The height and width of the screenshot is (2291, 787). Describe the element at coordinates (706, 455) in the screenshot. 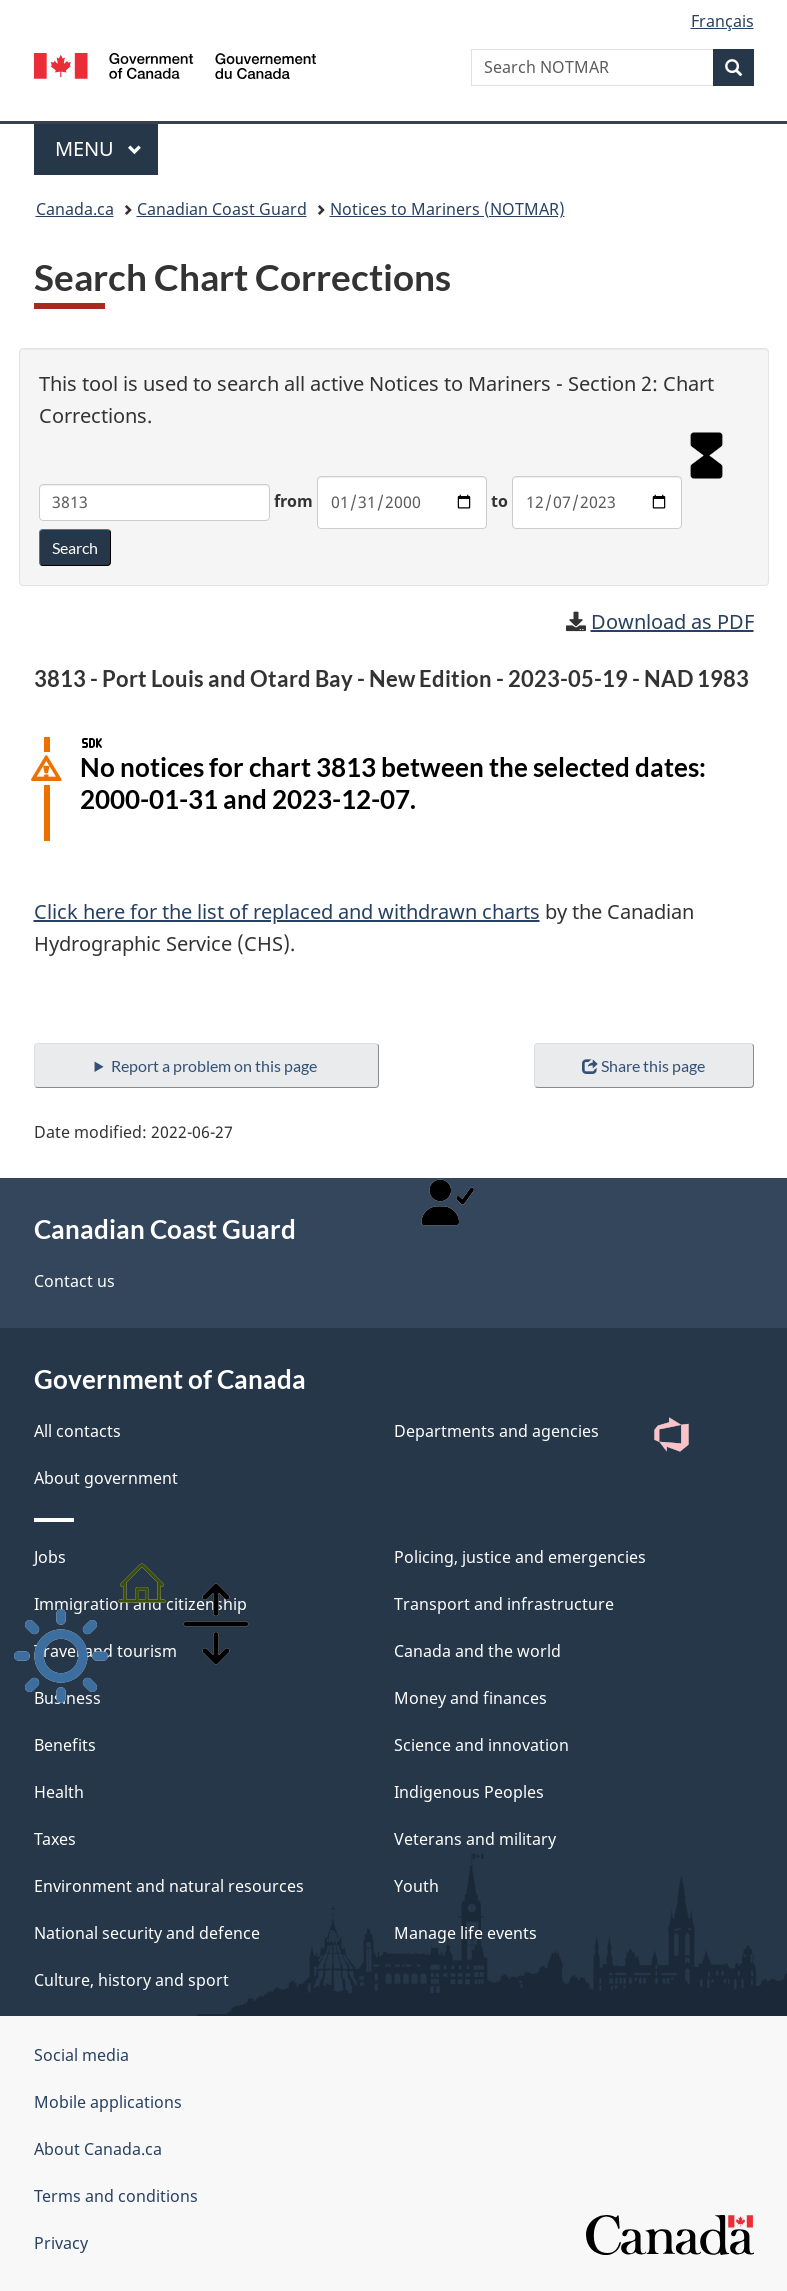

I see `indicates loading or processing in progress` at that location.